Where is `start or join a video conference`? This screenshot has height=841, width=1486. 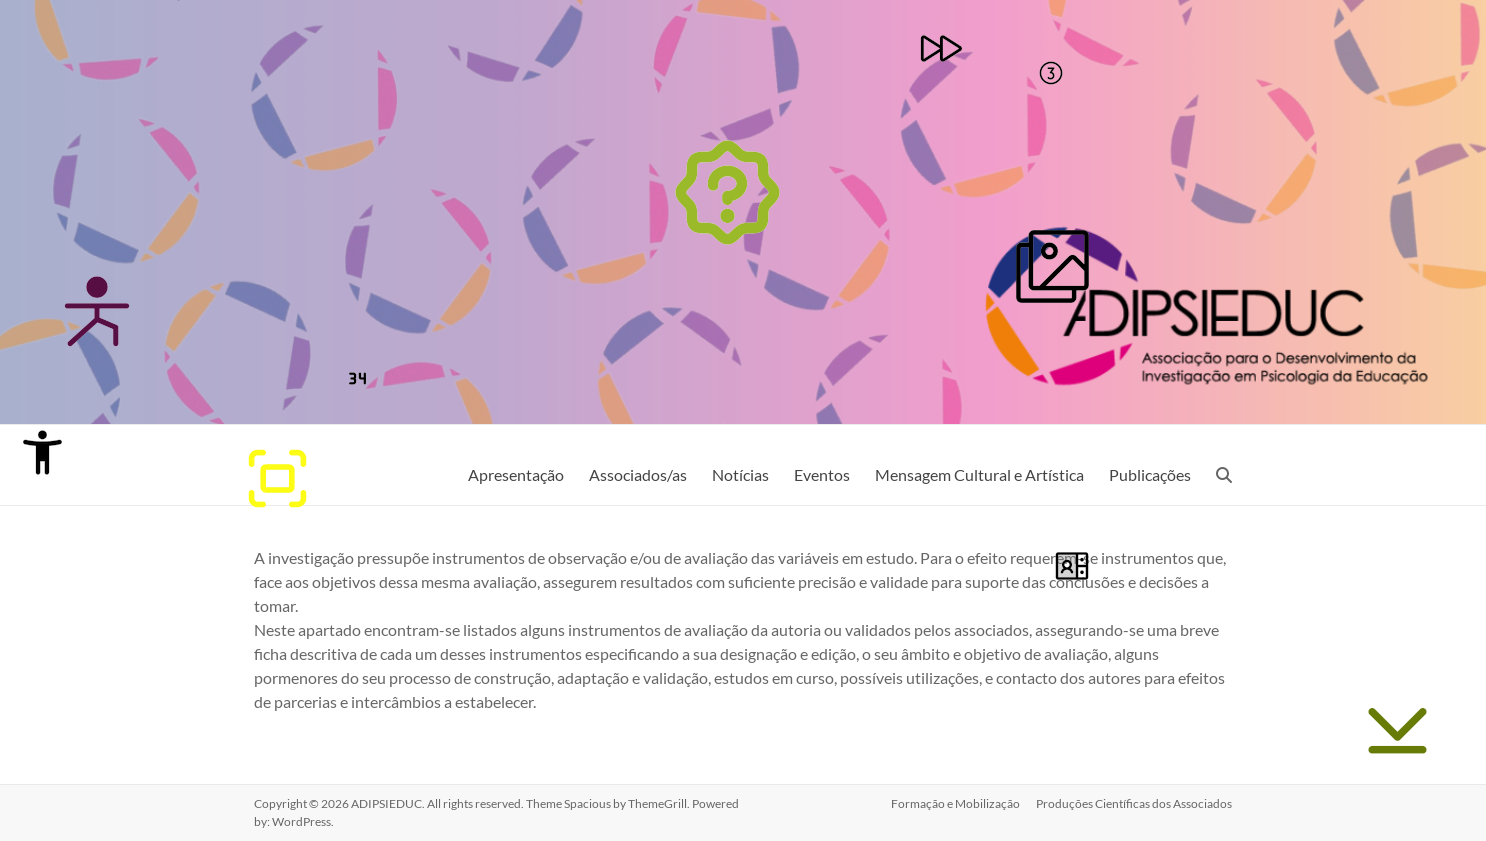 start or join a video conference is located at coordinates (1072, 566).